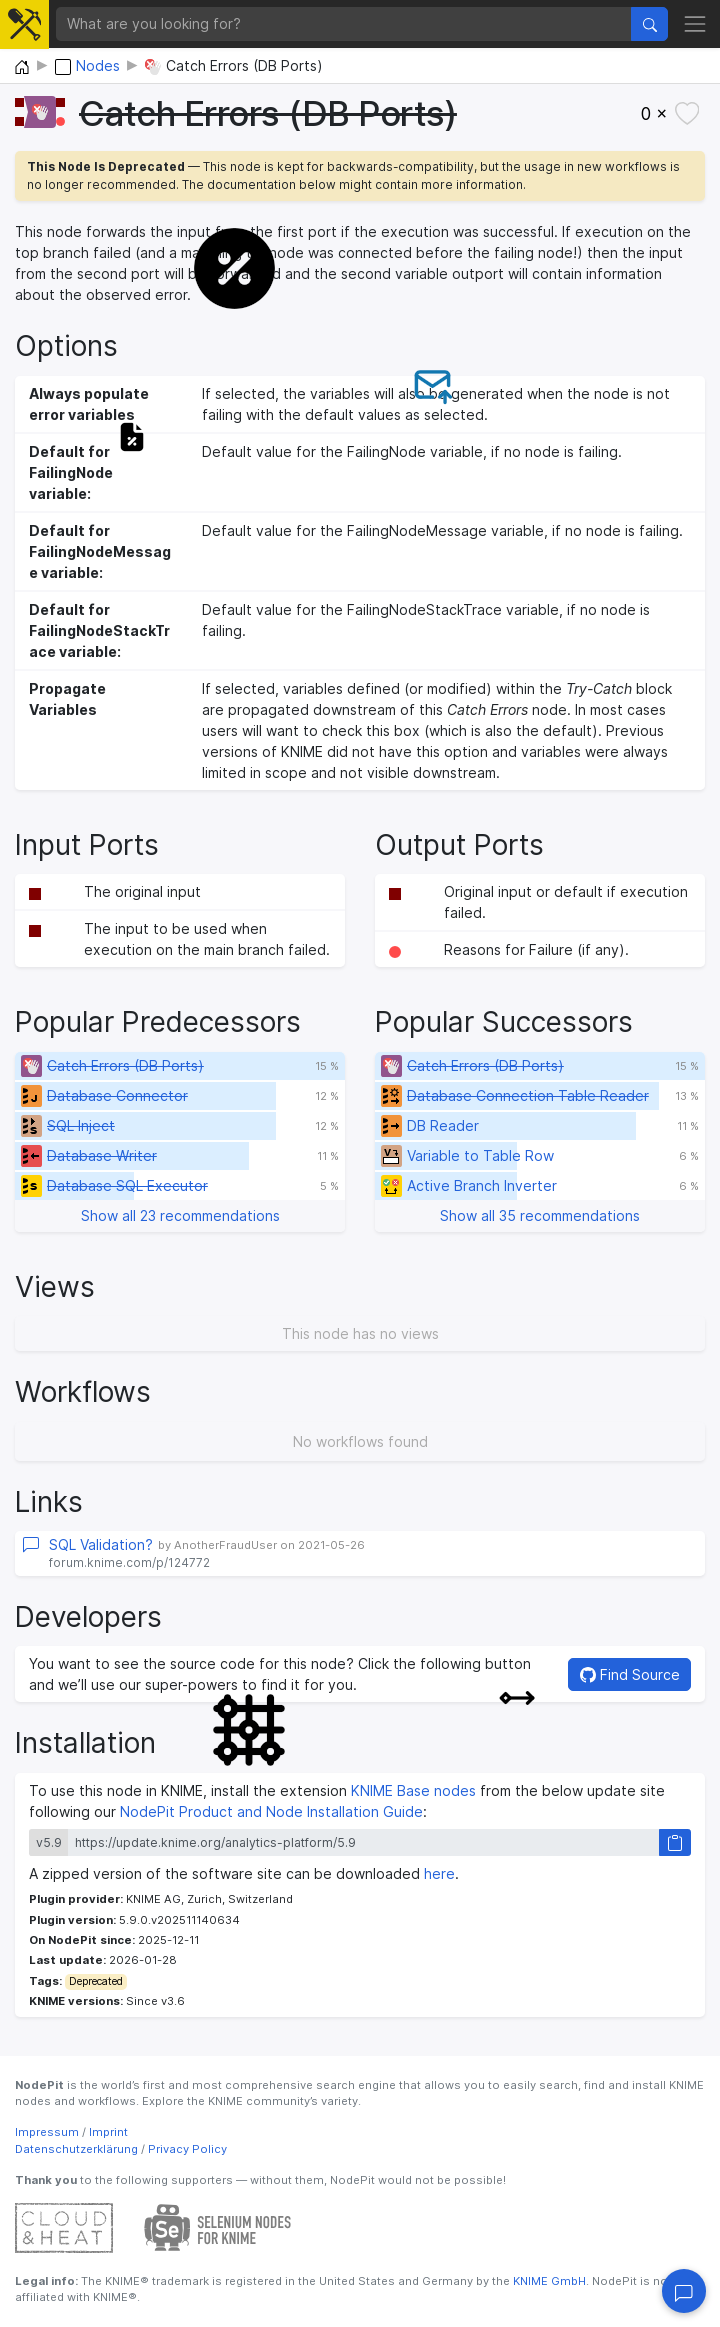  I want to click on view document with percentage or discount details, so click(132, 437).